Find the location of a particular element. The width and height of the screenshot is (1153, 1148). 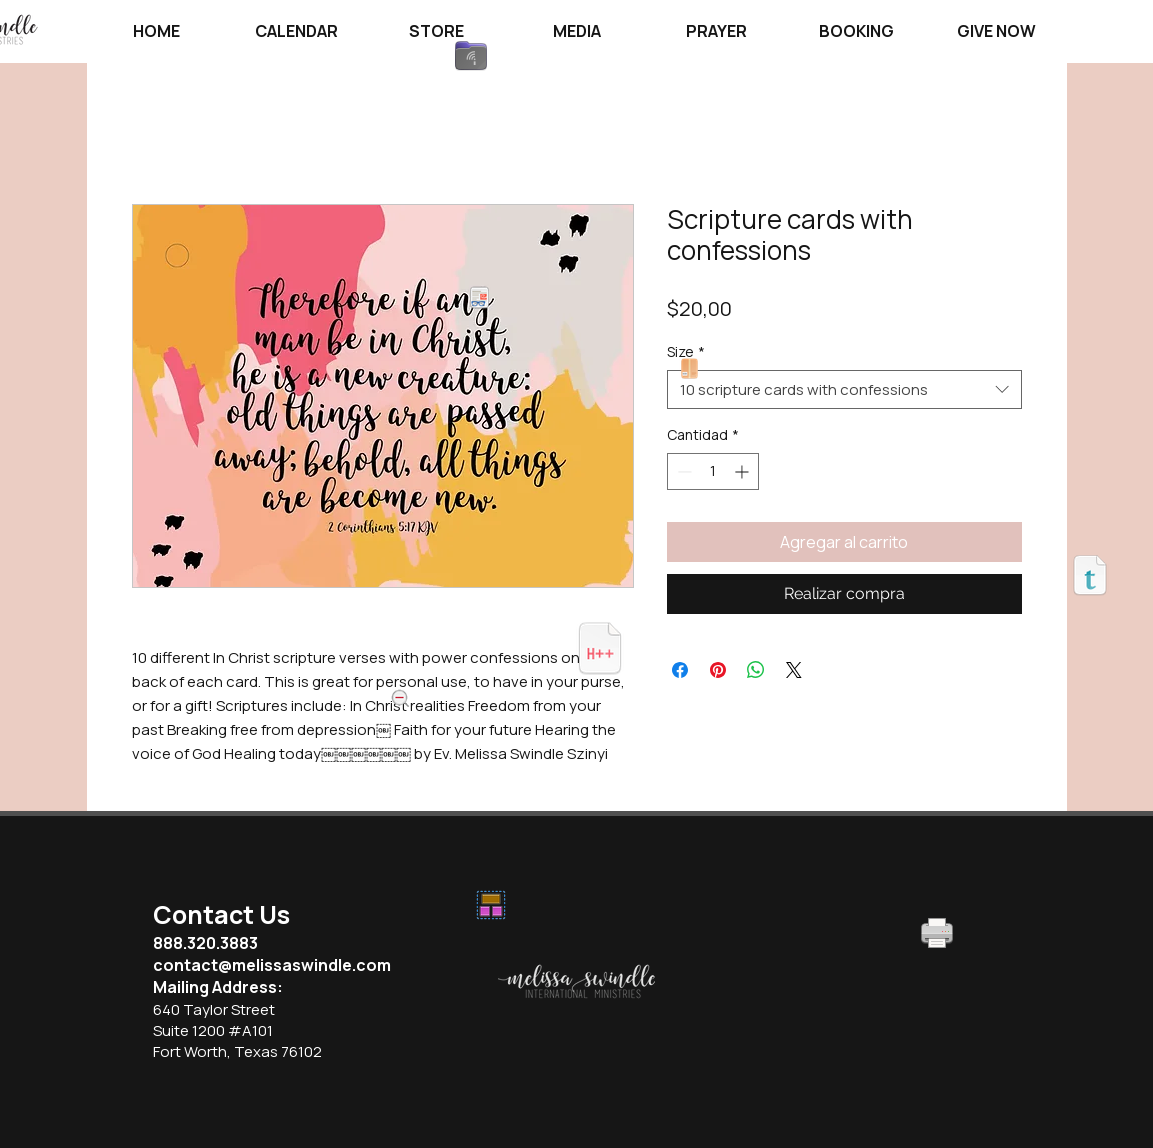

compressed or archived file type indicator is located at coordinates (689, 368).